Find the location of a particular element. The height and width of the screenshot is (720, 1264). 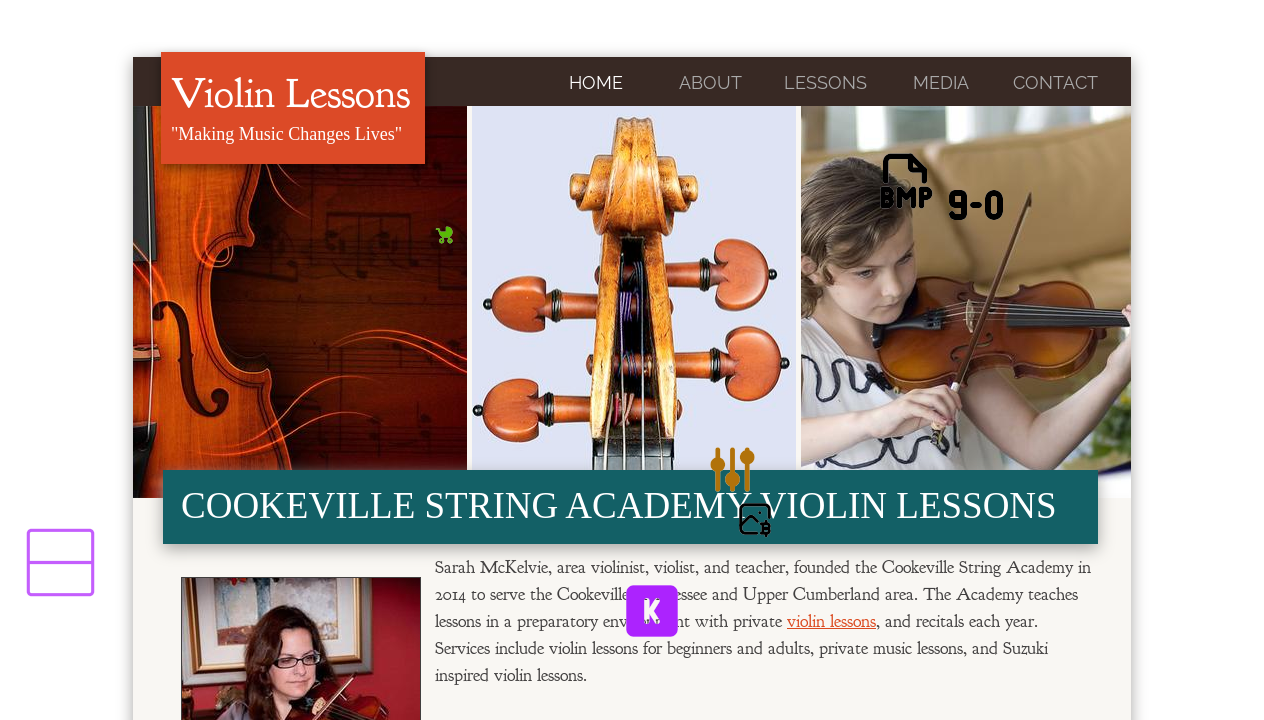

split view horizontally is located at coordinates (60, 562).